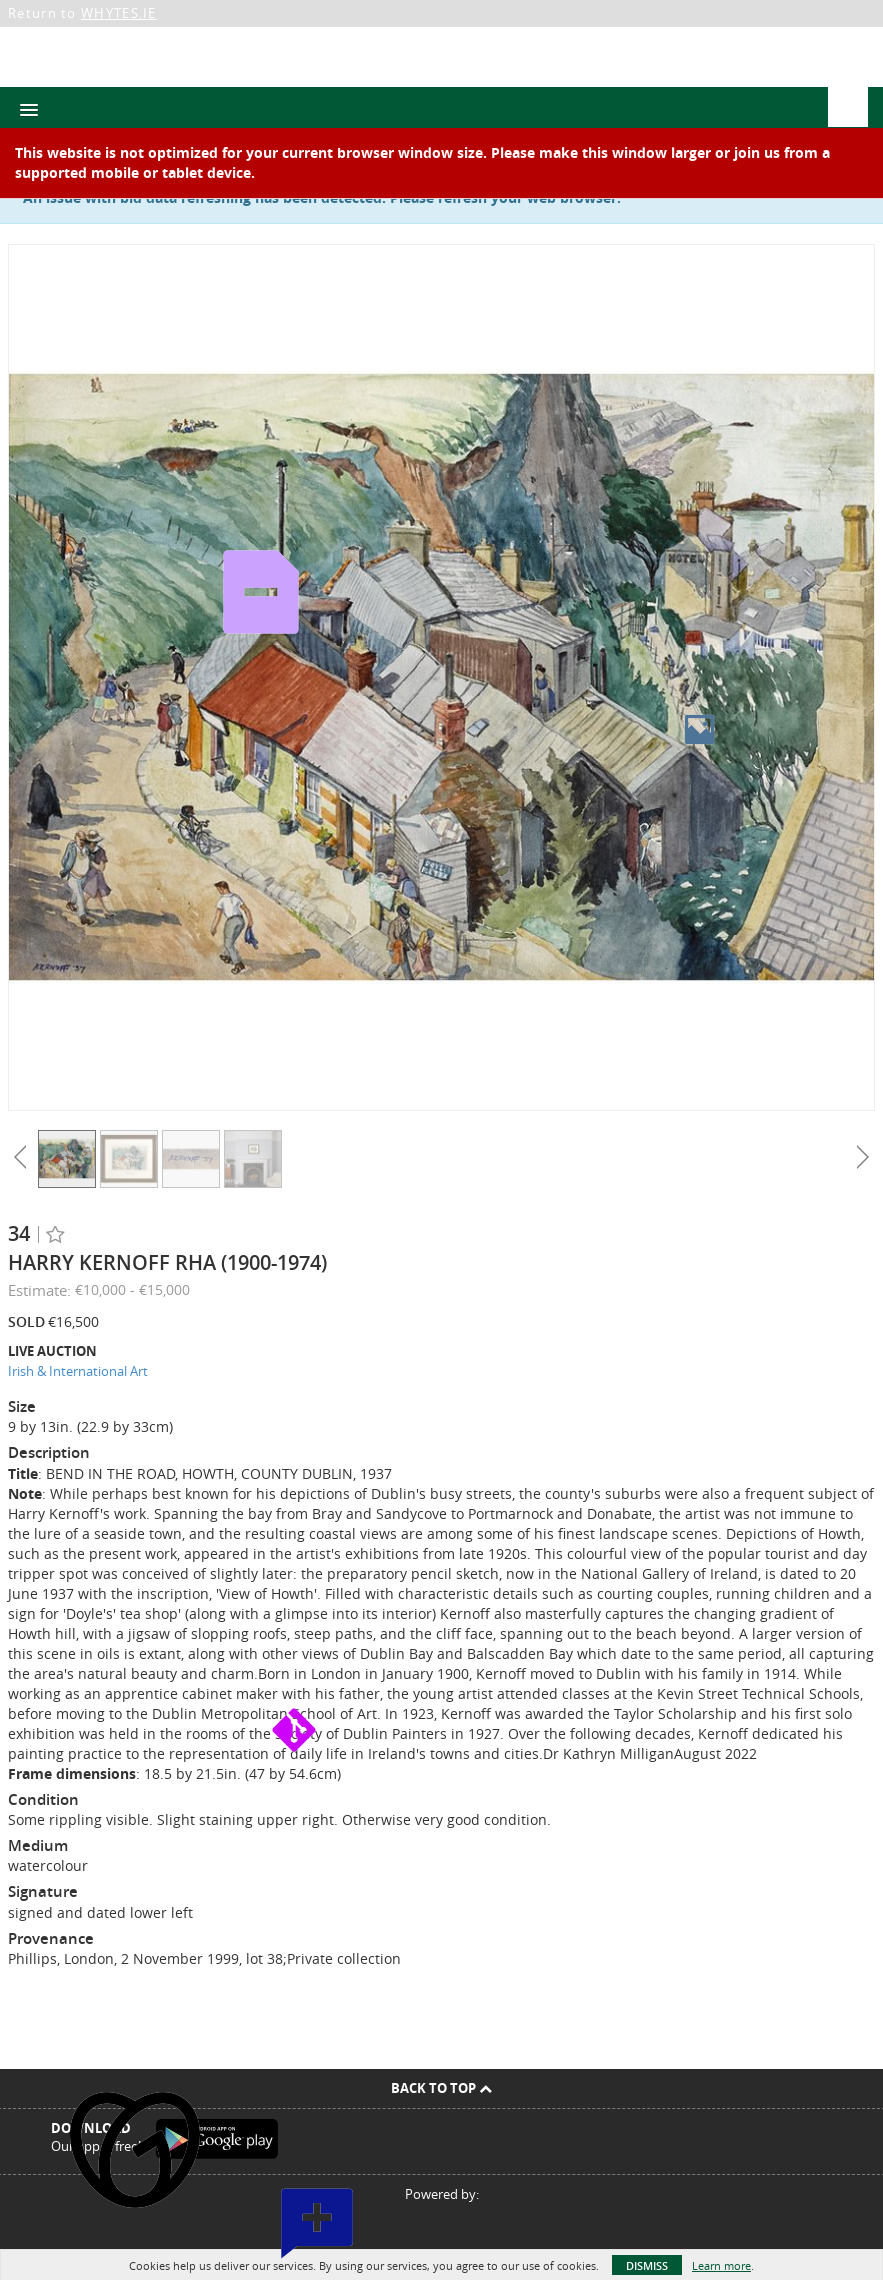 The width and height of the screenshot is (883, 2280). I want to click on visit GoDaddy website or services, so click(135, 2150).